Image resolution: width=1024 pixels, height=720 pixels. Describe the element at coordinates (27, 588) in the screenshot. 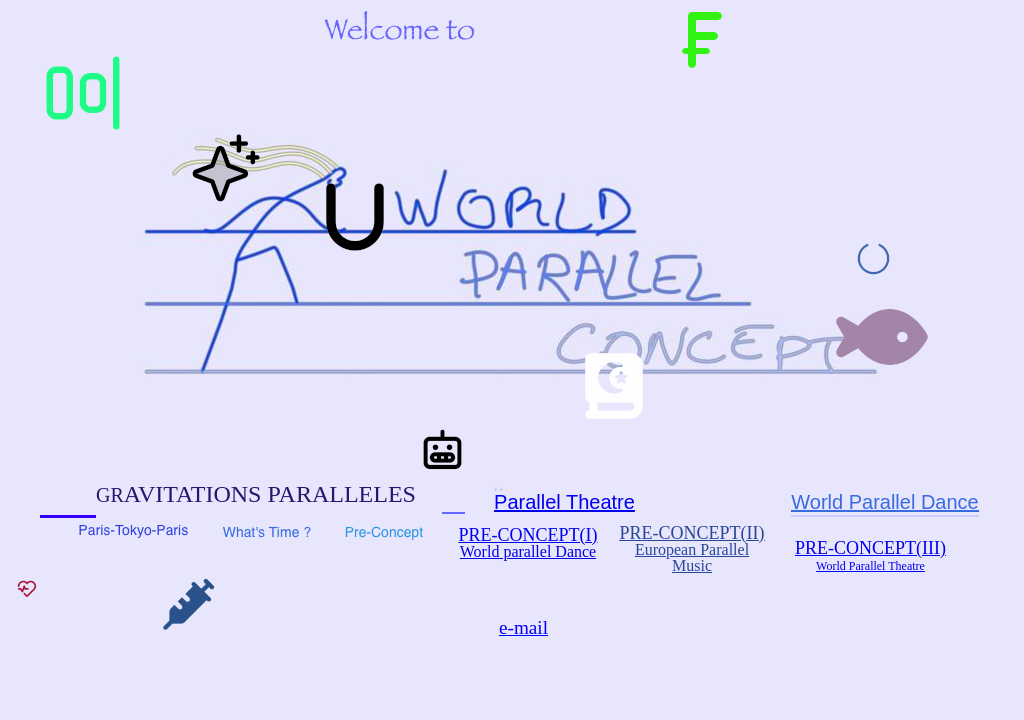

I see `view health or fitness metrics` at that location.